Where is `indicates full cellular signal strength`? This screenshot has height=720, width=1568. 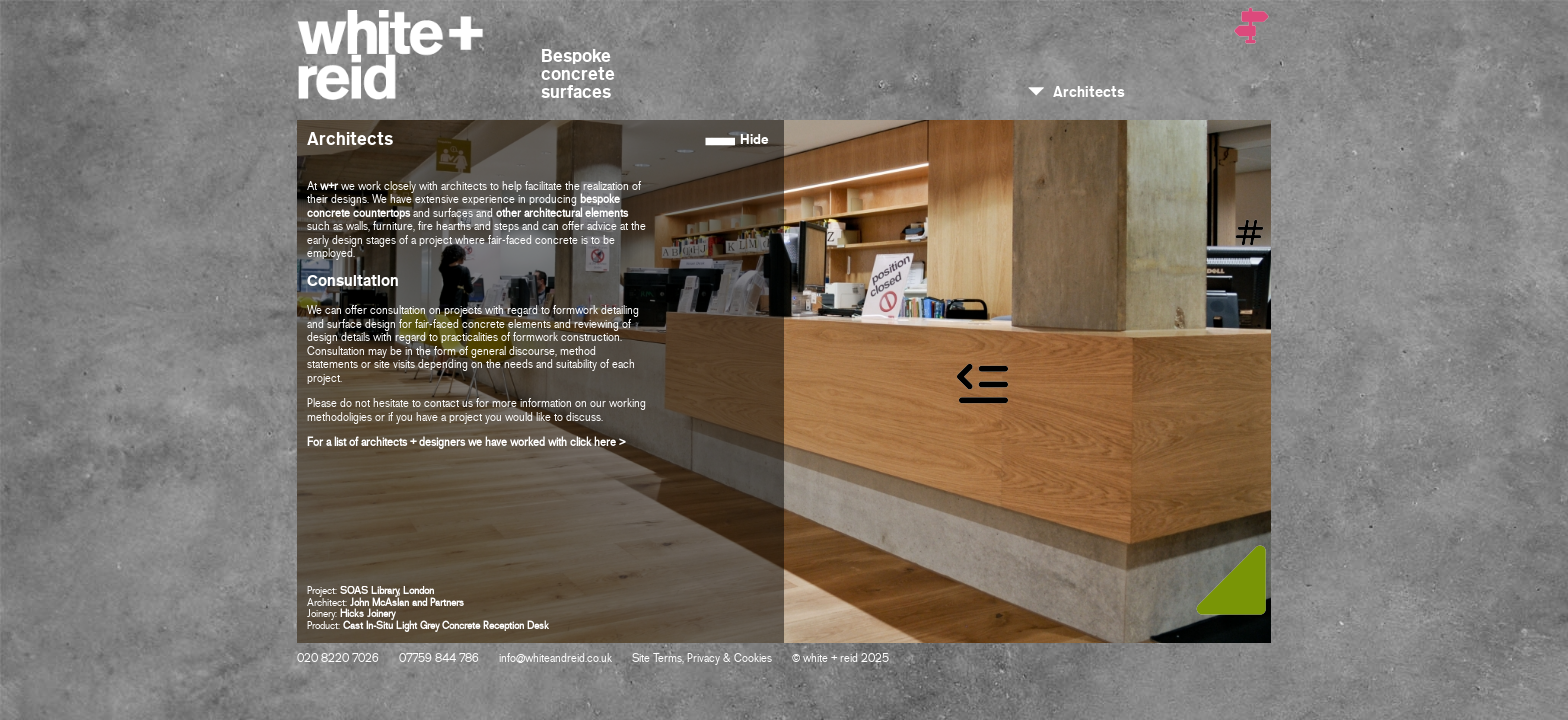 indicates full cellular signal strength is located at coordinates (1237, 583).